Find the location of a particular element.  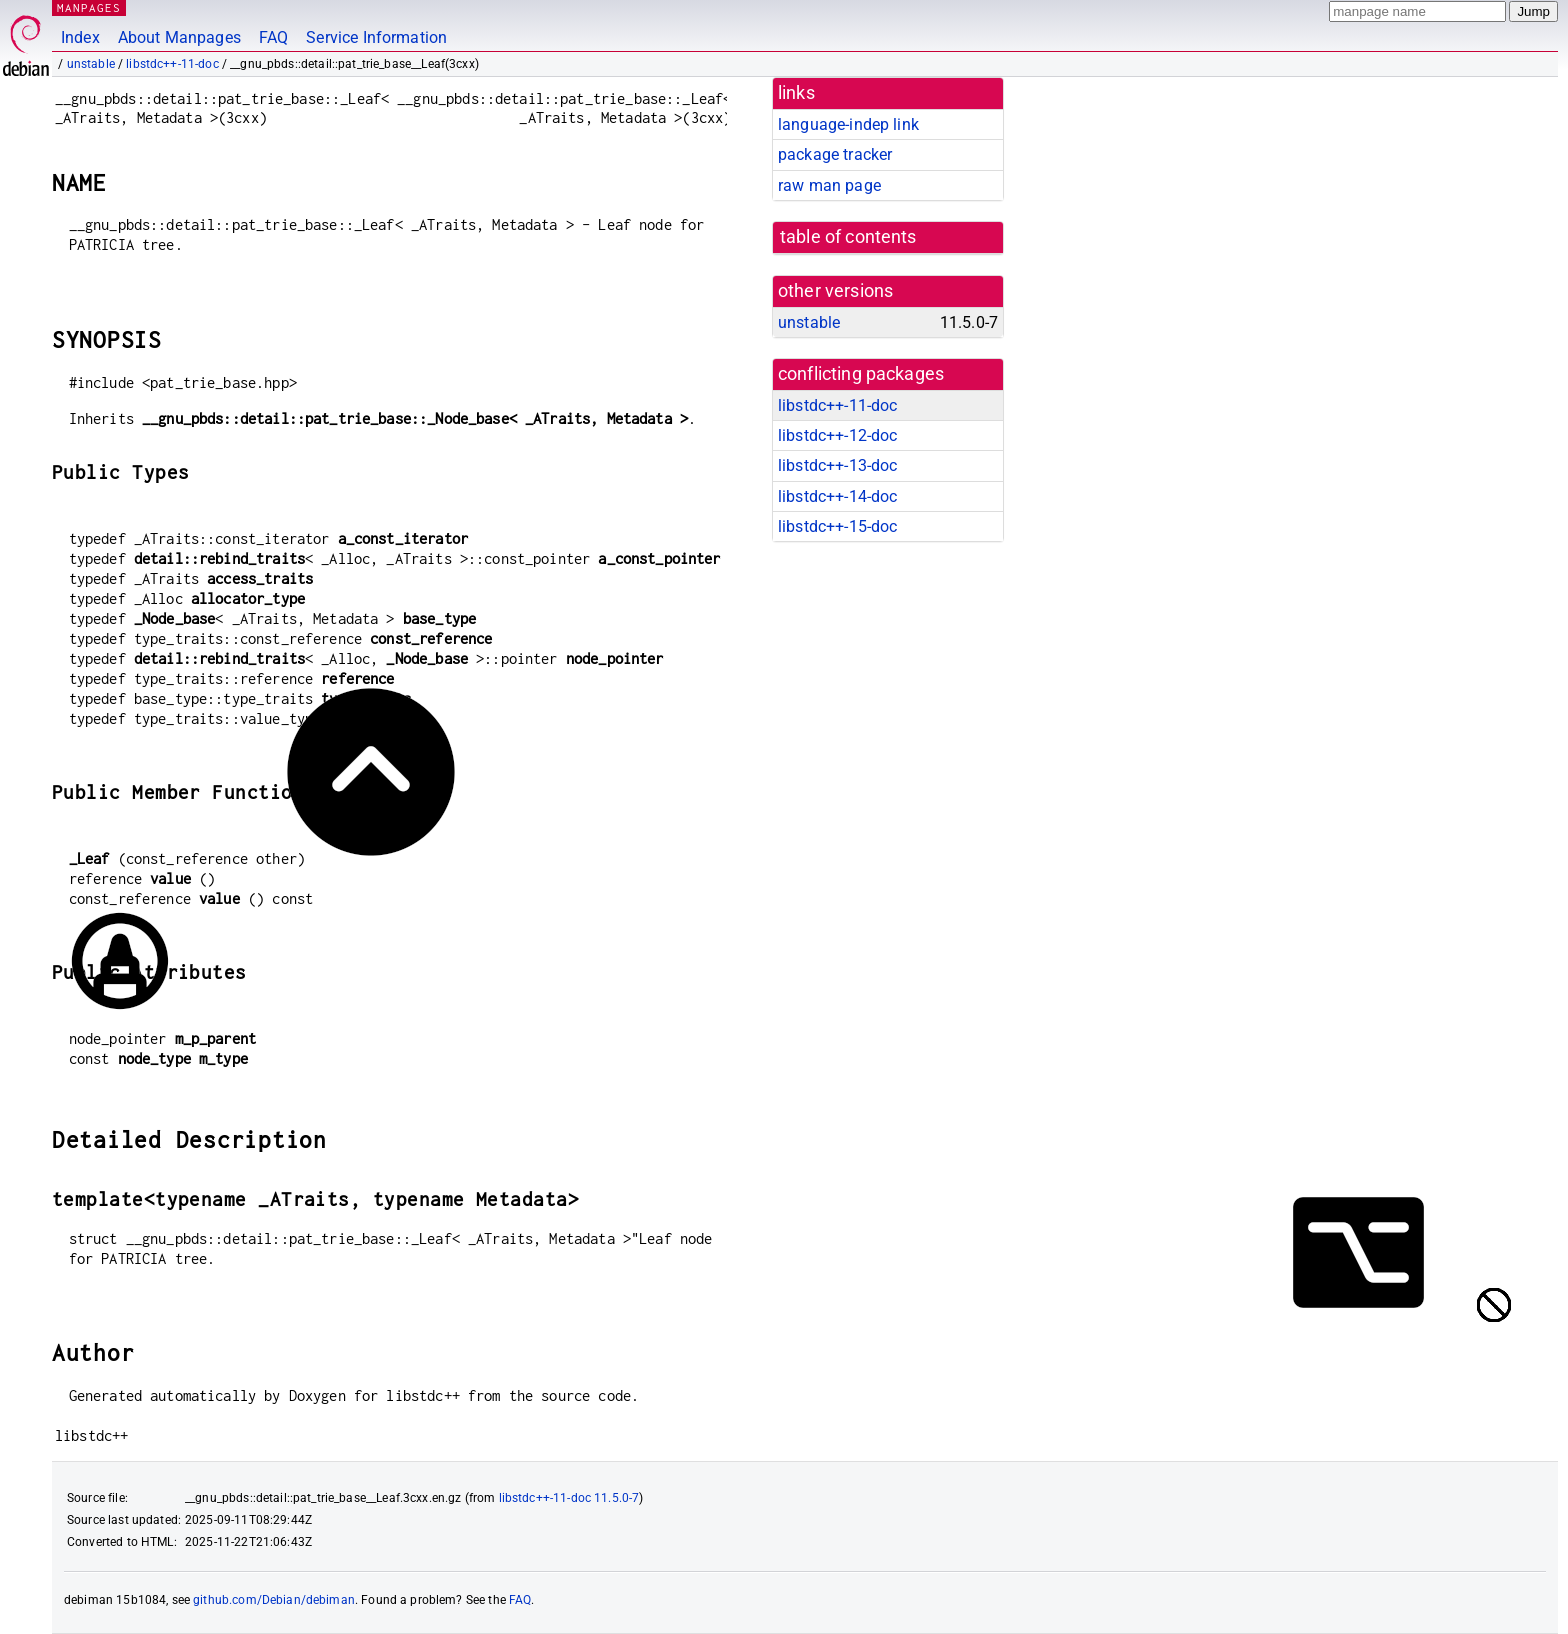

keyboard option/alt key symbol is located at coordinates (1358, 1252).